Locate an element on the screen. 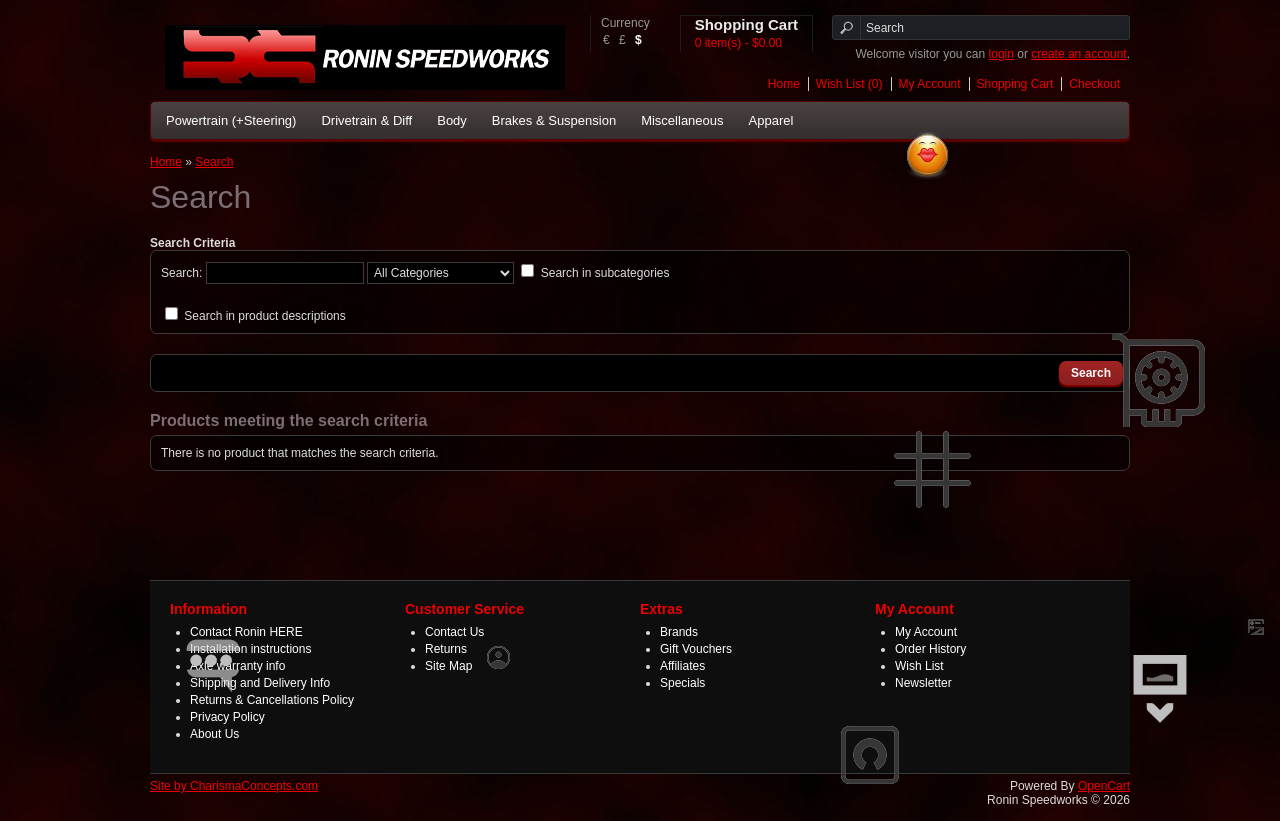 The image size is (1280, 821). view graphics card information is located at coordinates (1158, 380).